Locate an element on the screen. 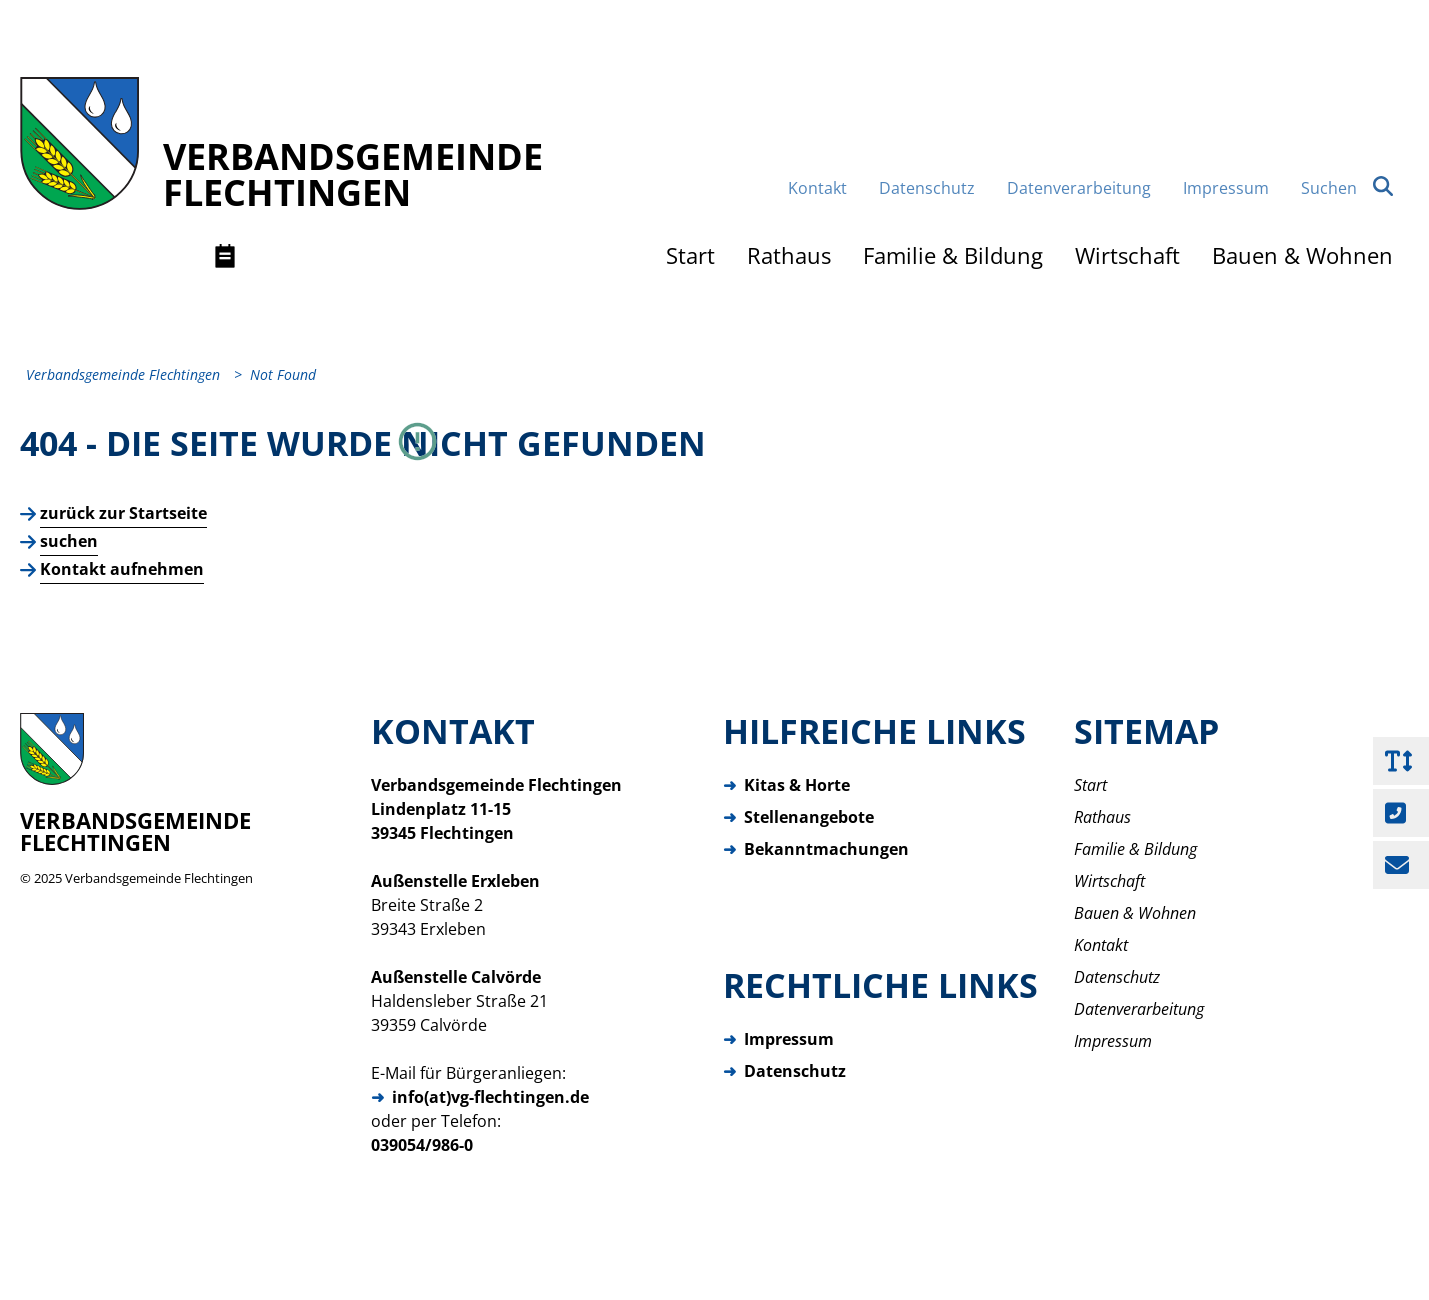 The width and height of the screenshot is (1429, 1300). view your to-do list is located at coordinates (225, 257).